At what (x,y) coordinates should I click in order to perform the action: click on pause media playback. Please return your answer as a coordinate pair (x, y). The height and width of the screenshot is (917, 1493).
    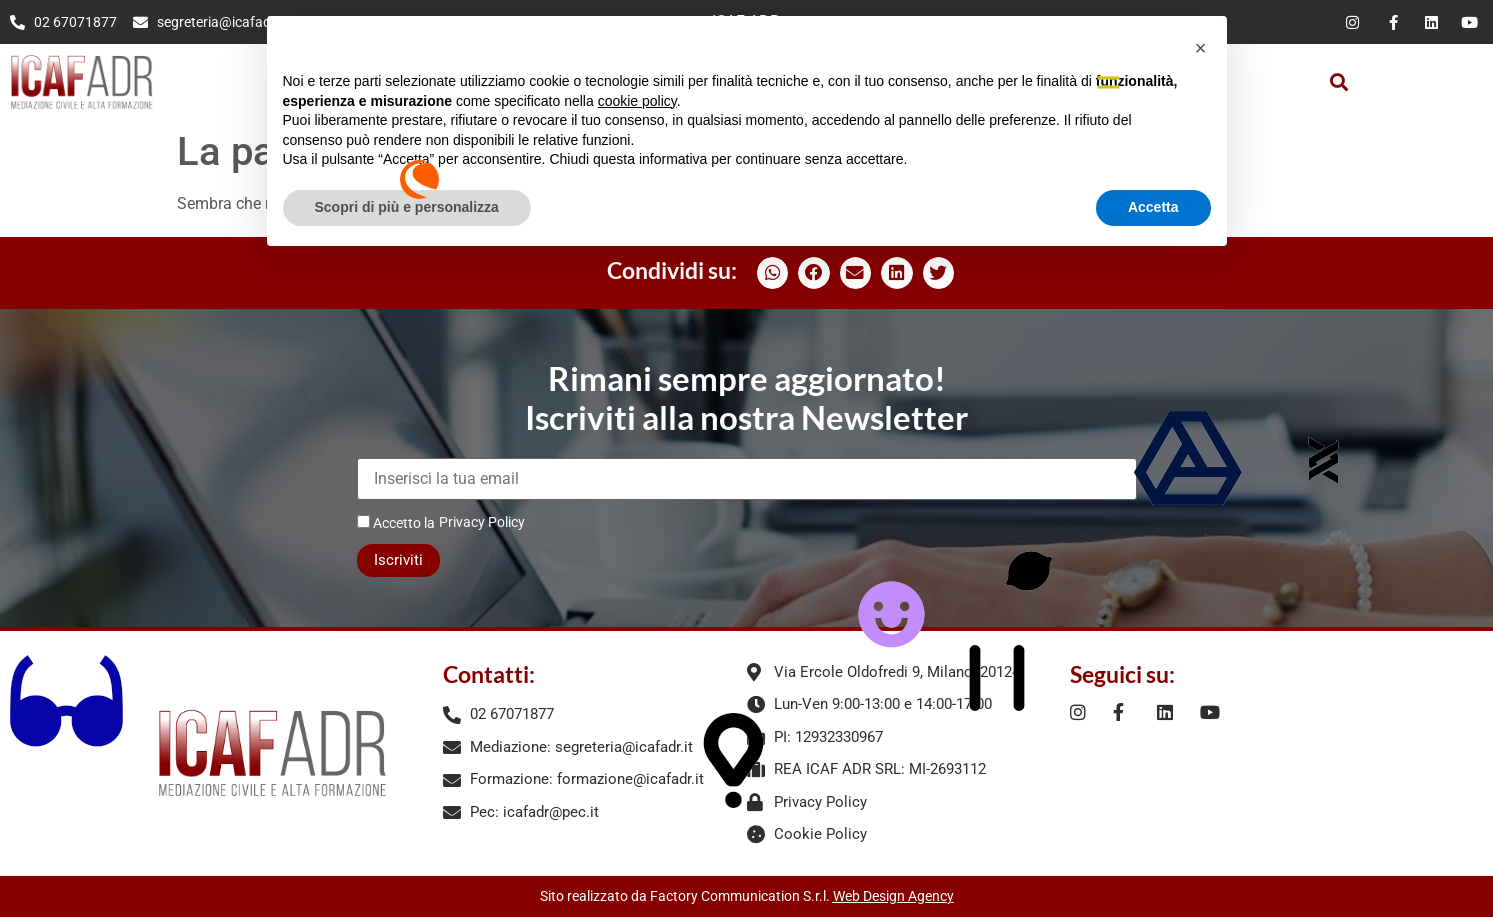
    Looking at the image, I should click on (997, 678).